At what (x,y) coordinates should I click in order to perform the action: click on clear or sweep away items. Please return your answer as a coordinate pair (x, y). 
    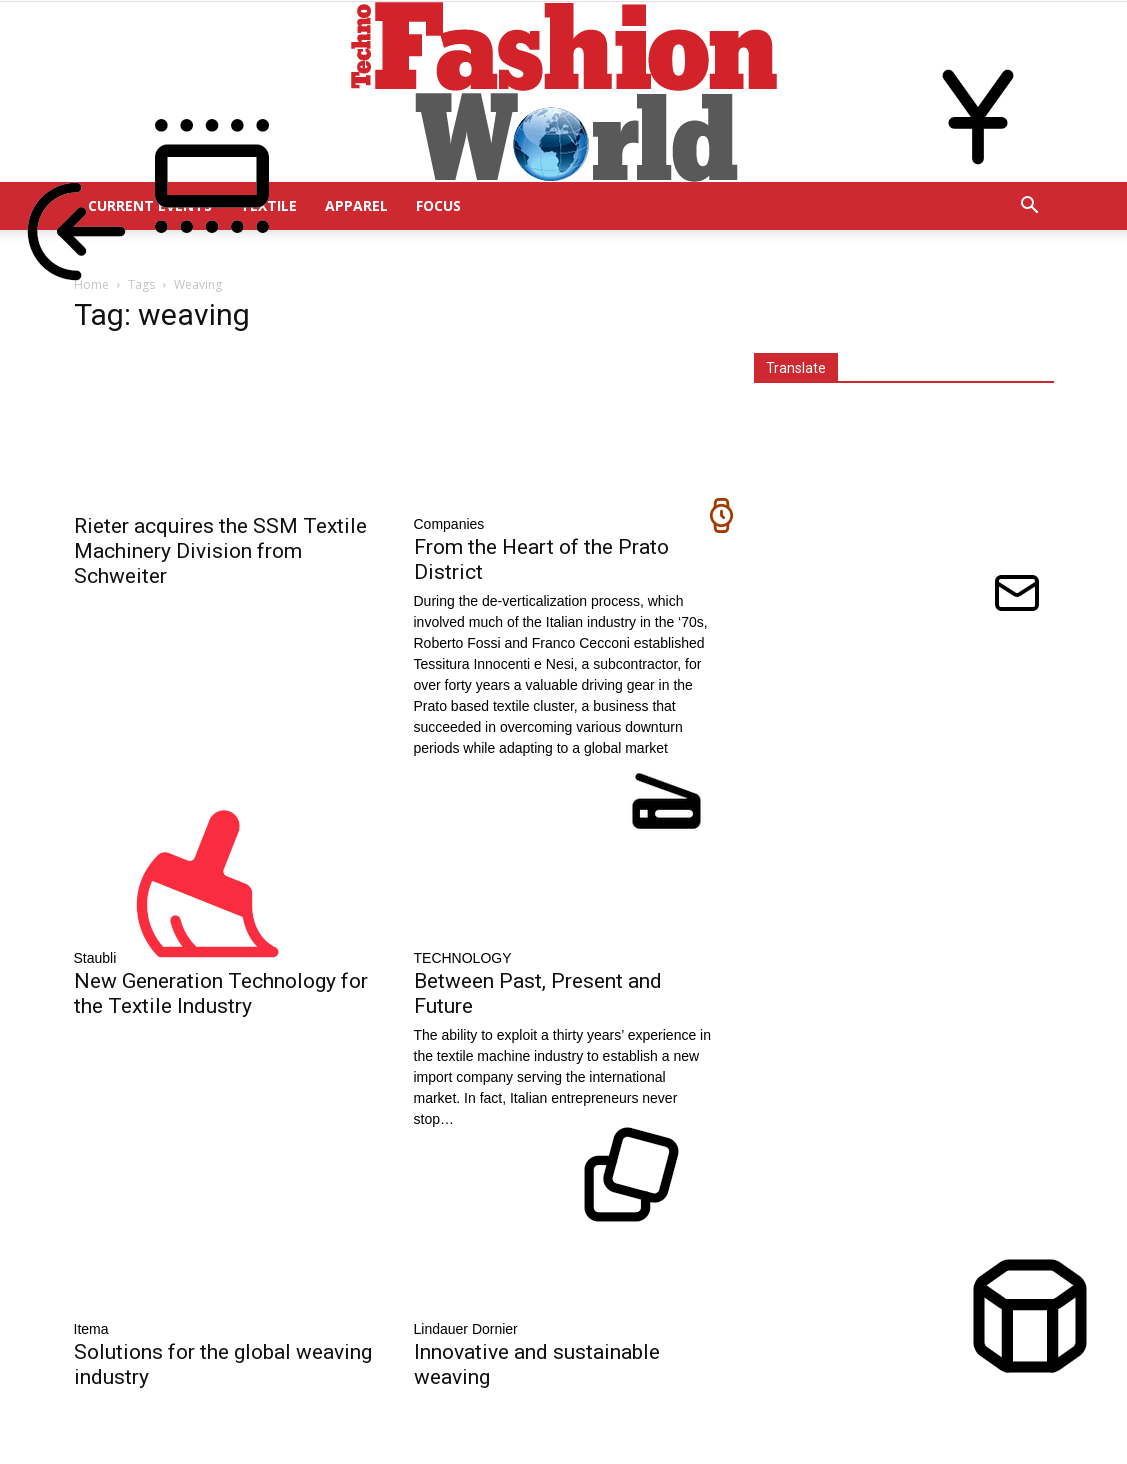
    Looking at the image, I should click on (205, 889).